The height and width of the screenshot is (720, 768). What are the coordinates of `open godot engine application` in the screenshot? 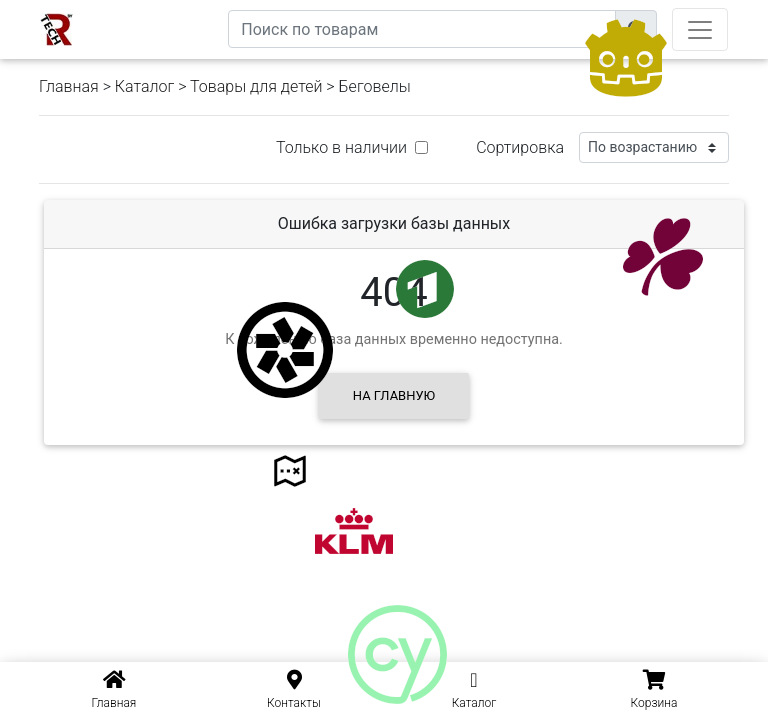 It's located at (626, 58).